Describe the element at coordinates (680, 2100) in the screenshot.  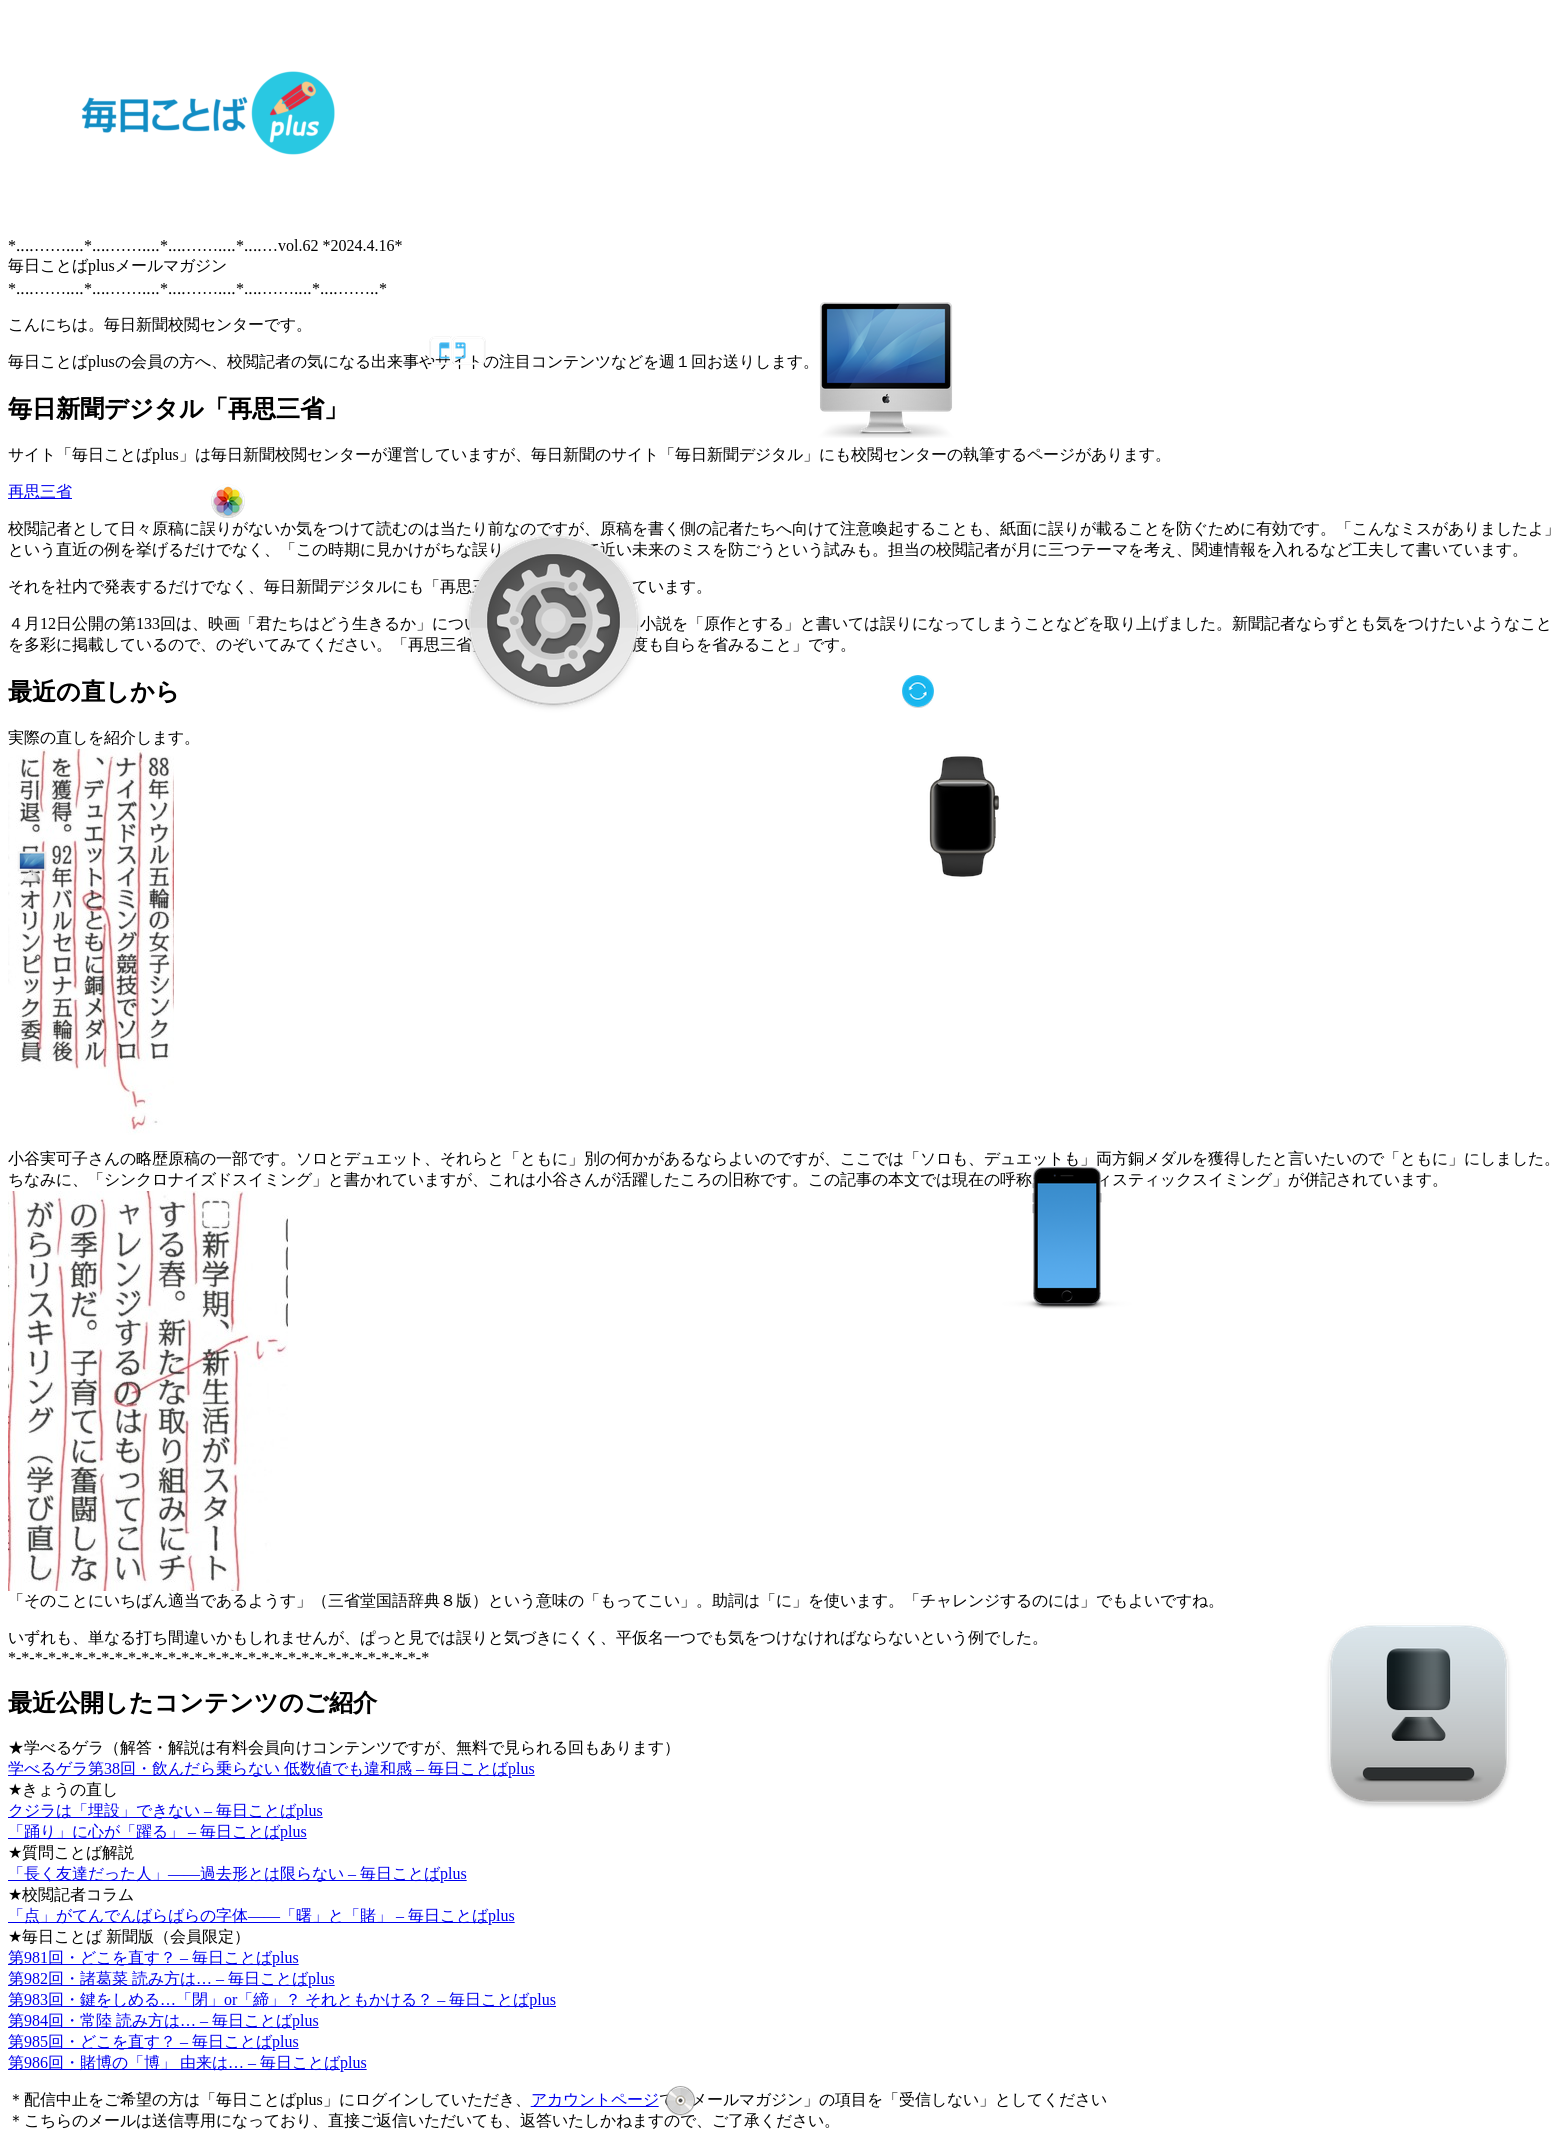
I see `access cd/dvd drive` at that location.